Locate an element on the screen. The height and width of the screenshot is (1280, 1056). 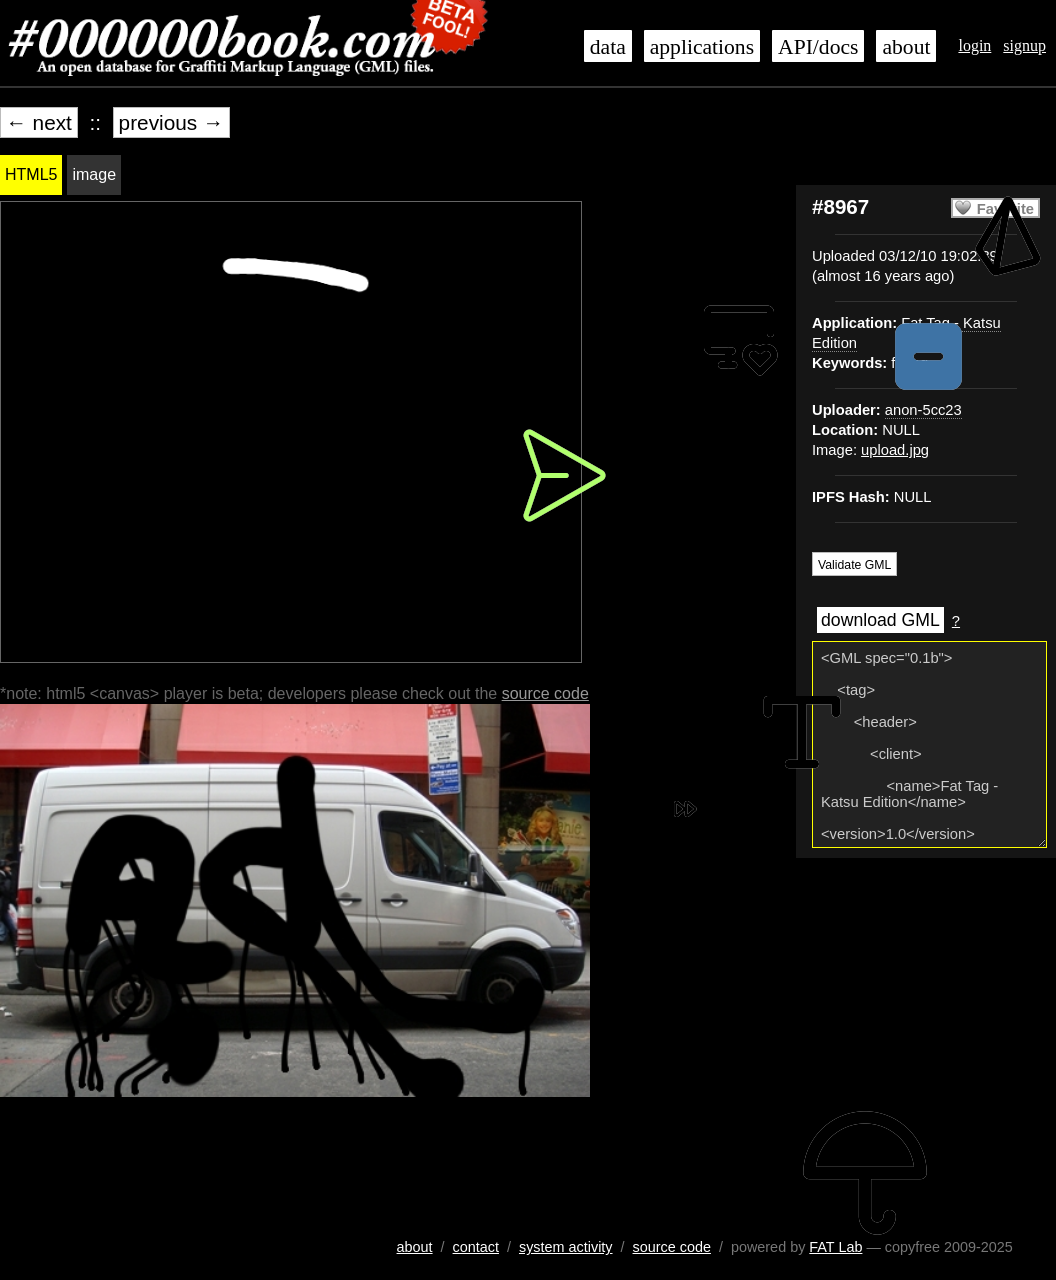
view weather protection or rain forecast is located at coordinates (865, 1173).